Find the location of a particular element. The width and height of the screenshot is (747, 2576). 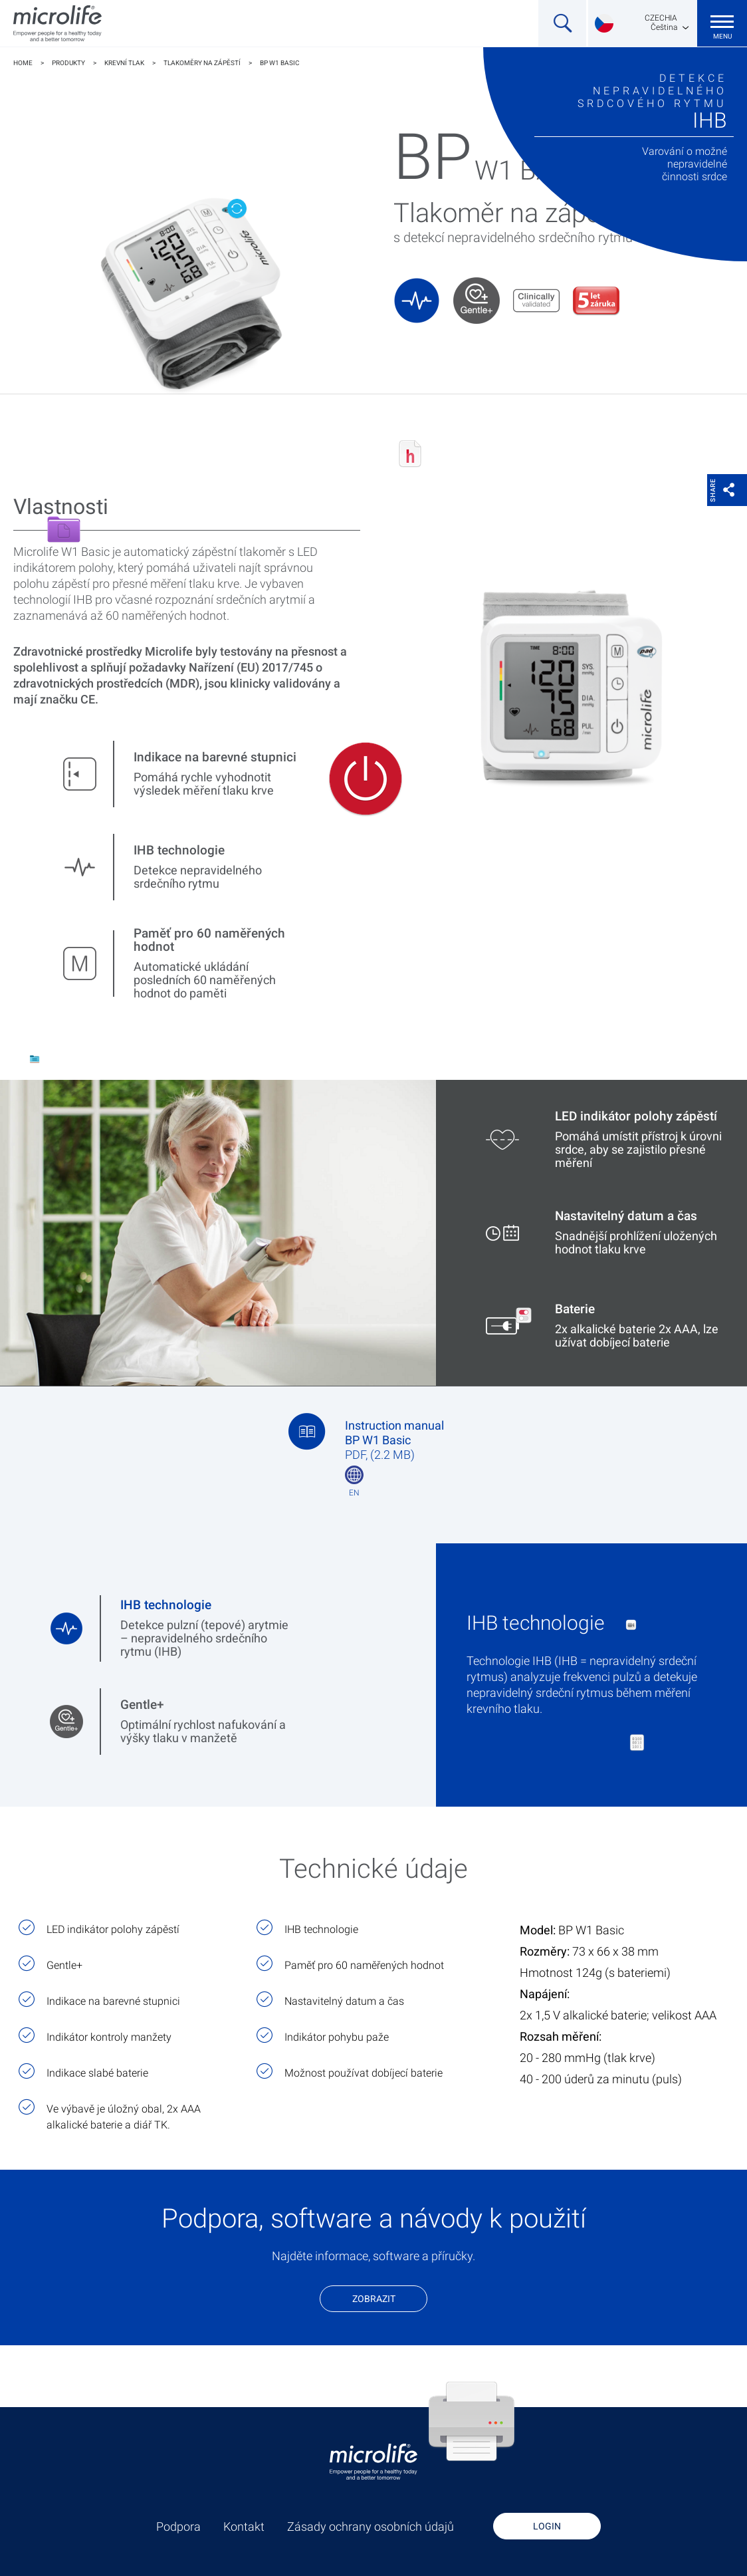

open your documents folder is located at coordinates (64, 529).